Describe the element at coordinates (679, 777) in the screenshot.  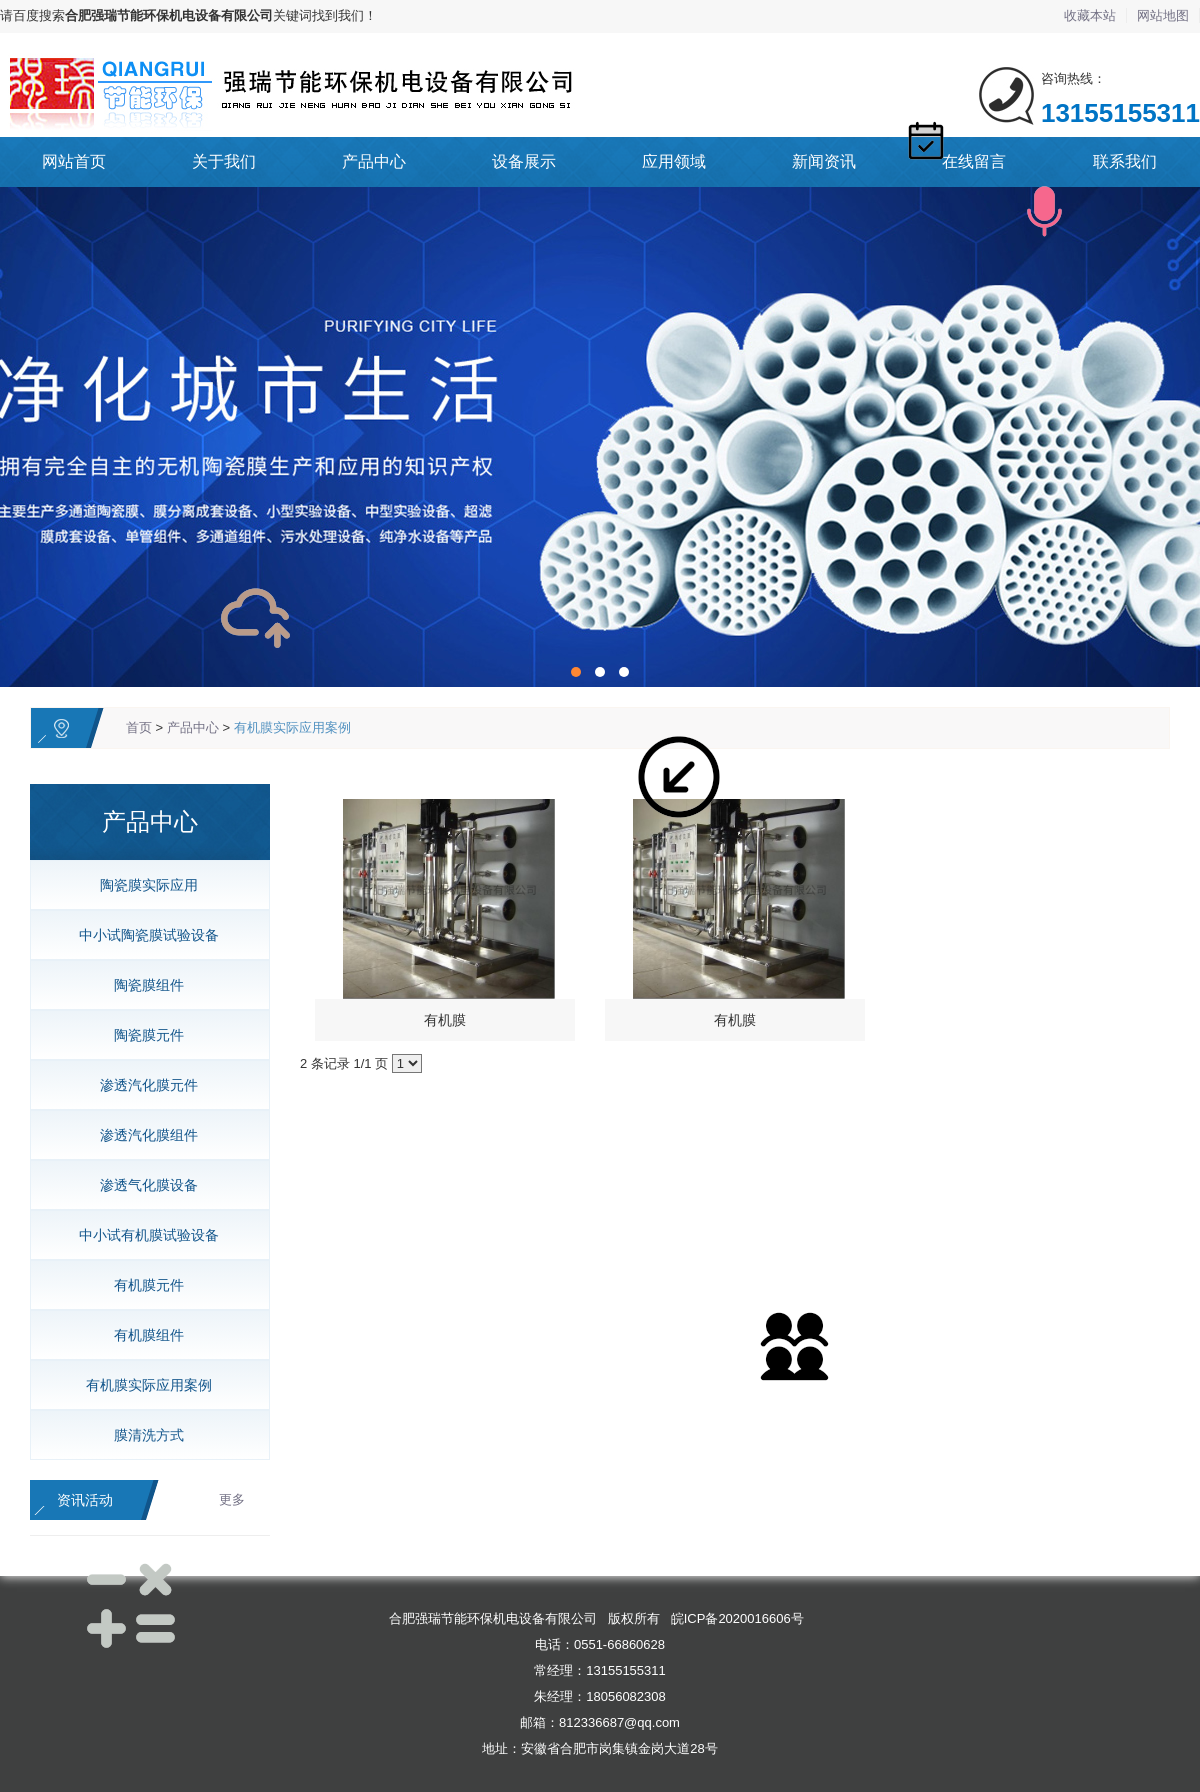
I see `navigate to previous or lower-left content` at that location.